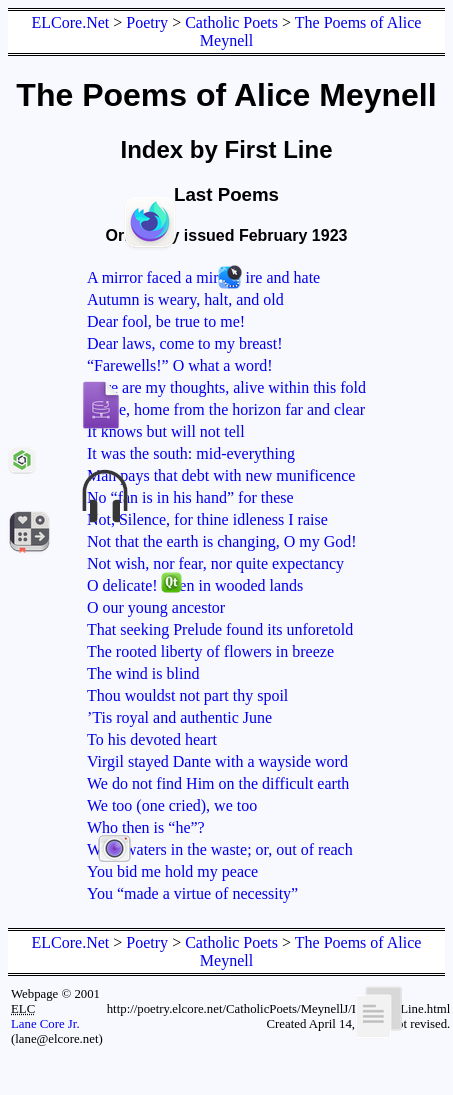 The height and width of the screenshot is (1095, 453). Describe the element at coordinates (105, 496) in the screenshot. I see `audio output set to headphones` at that location.